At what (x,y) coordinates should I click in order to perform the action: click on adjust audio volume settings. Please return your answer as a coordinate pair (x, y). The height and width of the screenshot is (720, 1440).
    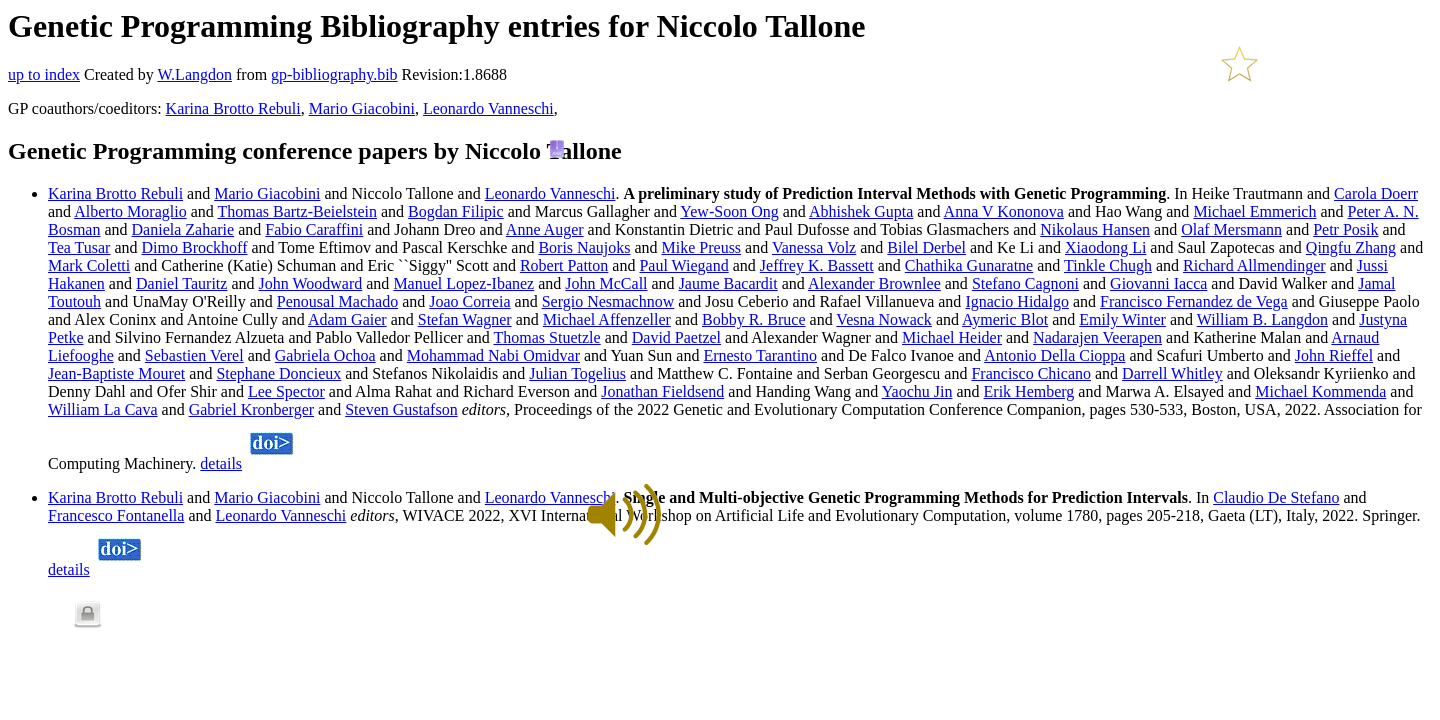
    Looking at the image, I should click on (624, 514).